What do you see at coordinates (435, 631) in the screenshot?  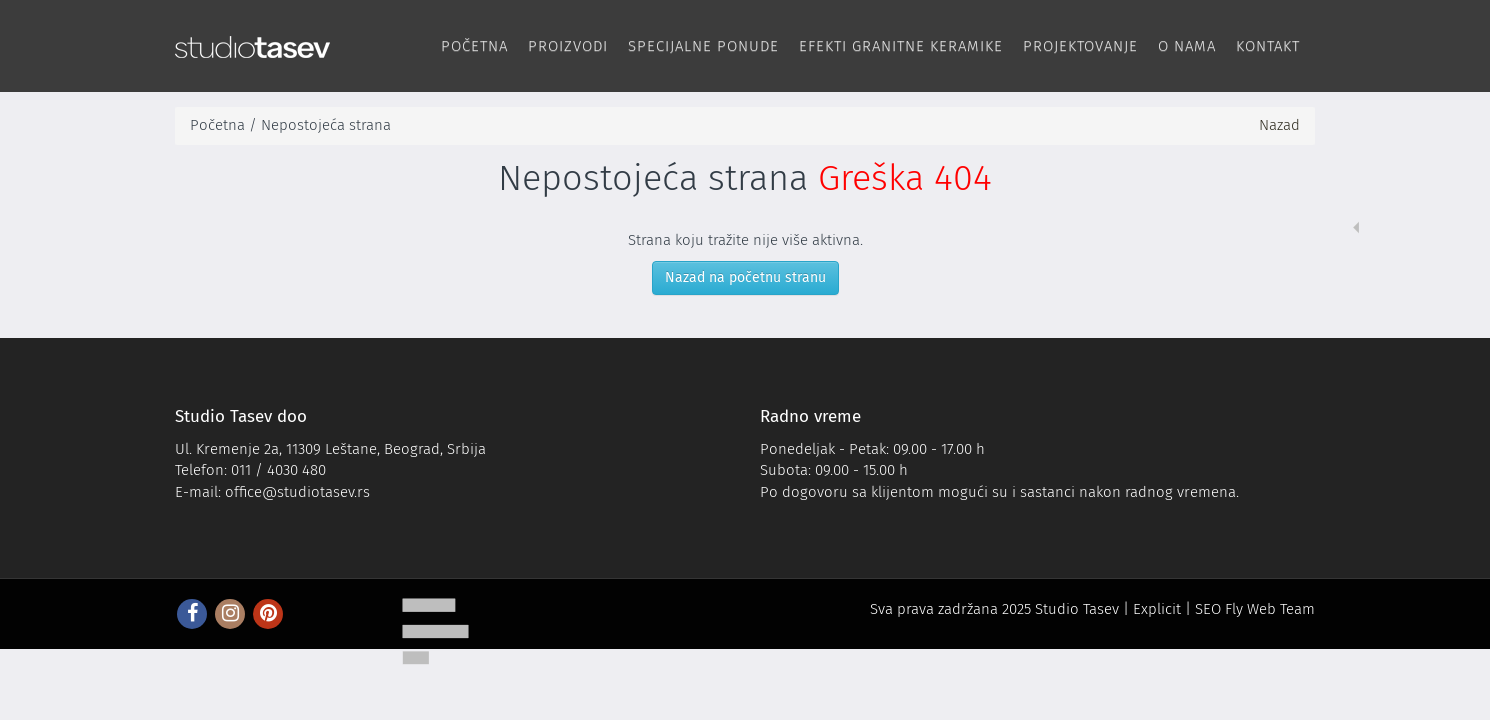 I see `align text to the left margin` at bounding box center [435, 631].